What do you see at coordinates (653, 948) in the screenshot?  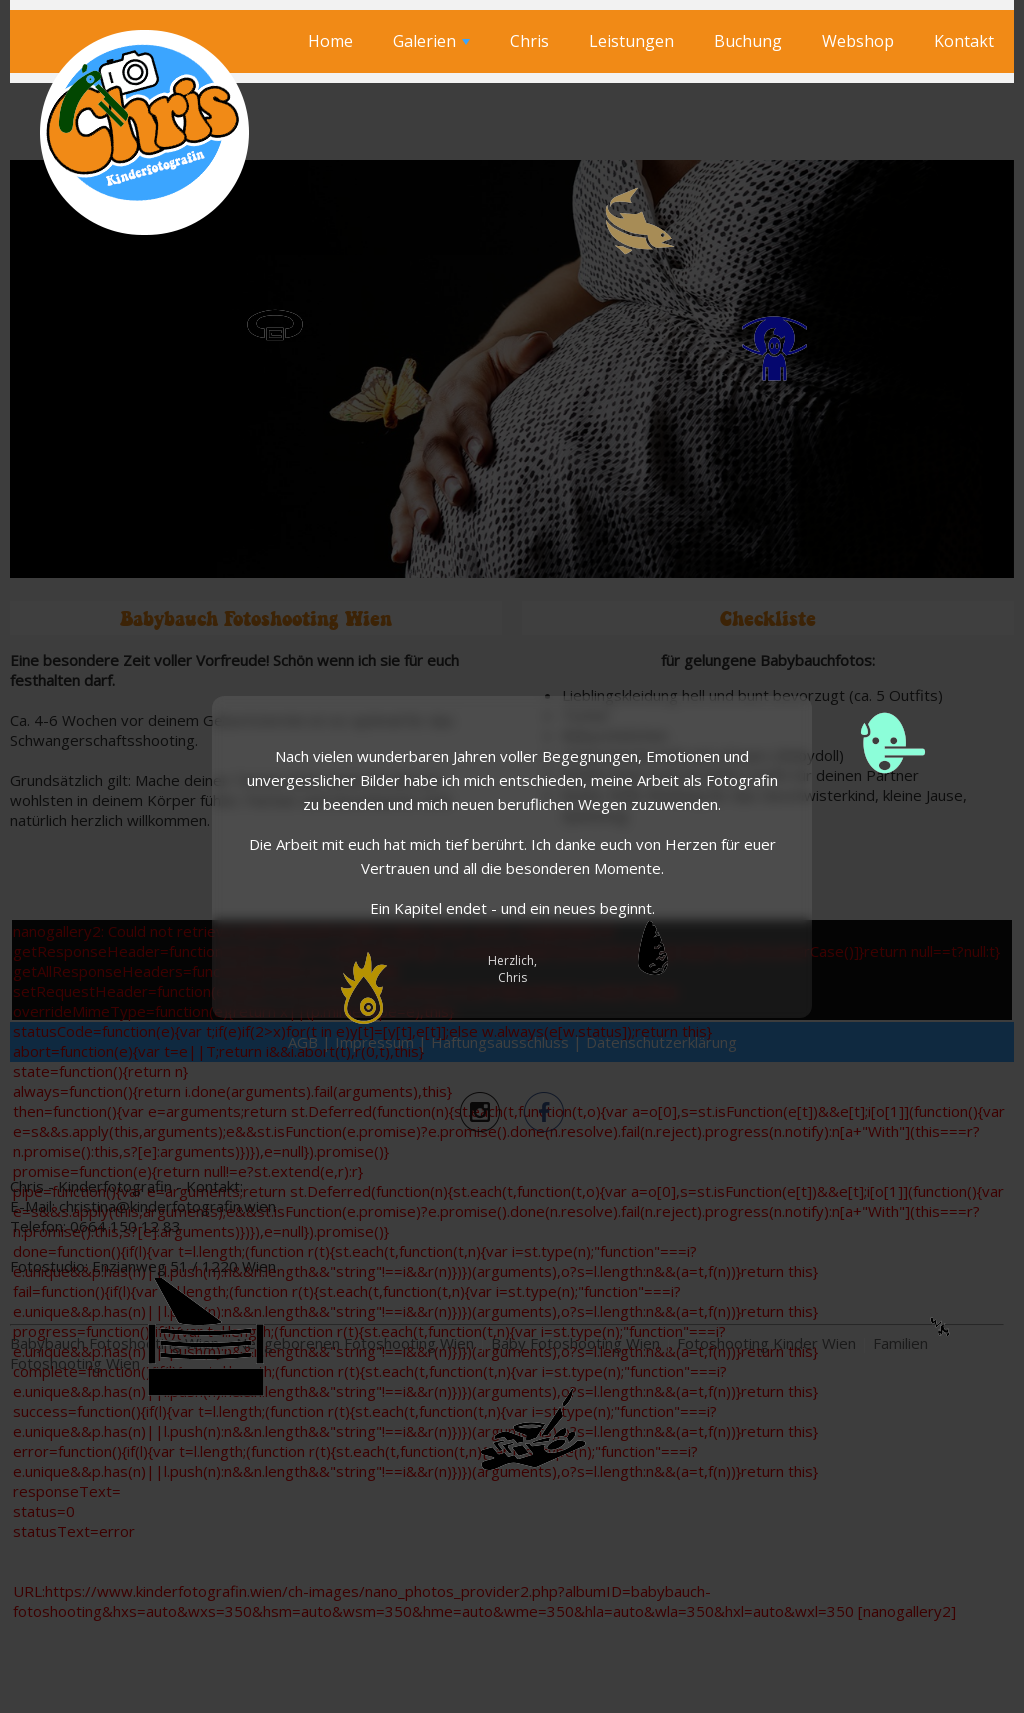 I see `view stone monument or landmark` at bounding box center [653, 948].